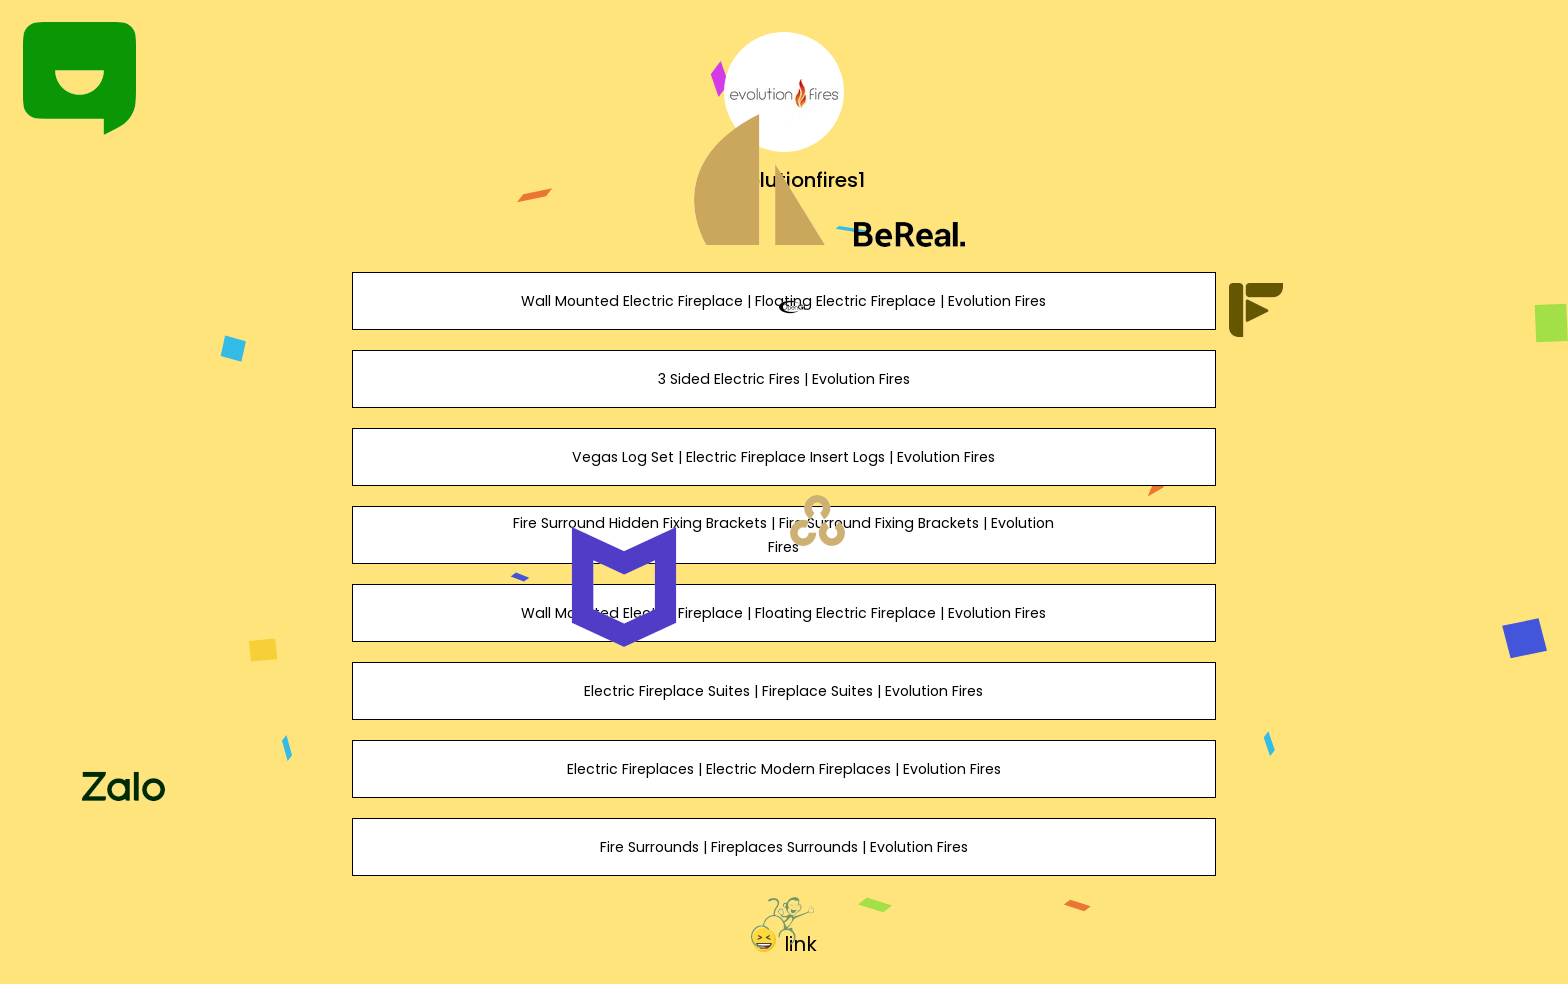  What do you see at coordinates (909, 234) in the screenshot?
I see `open the BeReal app` at bounding box center [909, 234].